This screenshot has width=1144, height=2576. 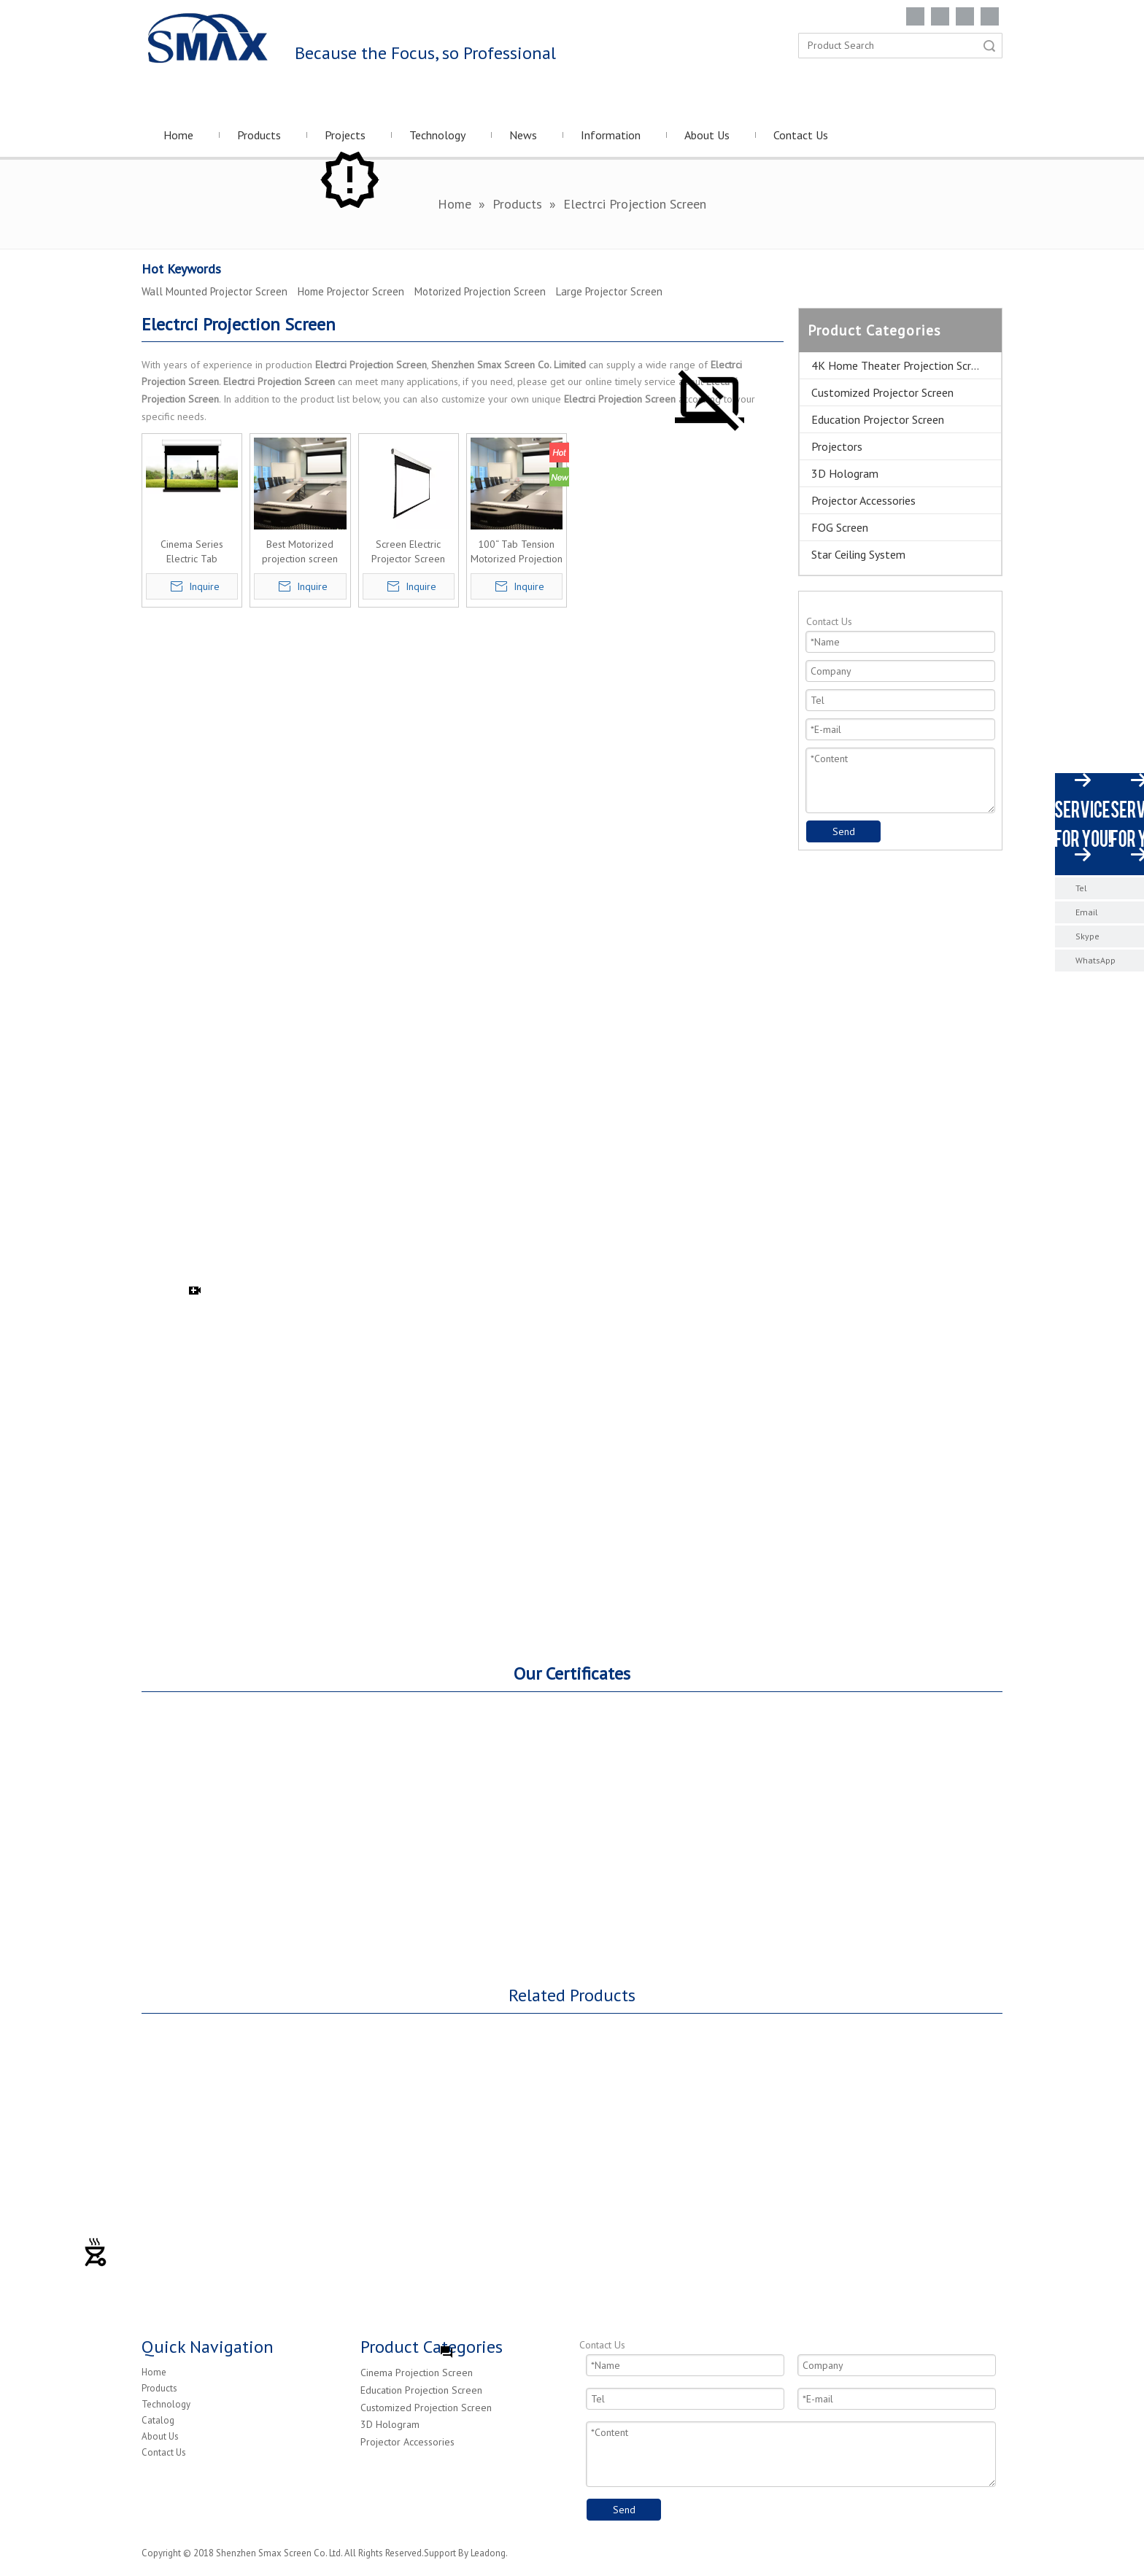 What do you see at coordinates (447, 2352) in the screenshot?
I see `open discussion forum or group chat` at bounding box center [447, 2352].